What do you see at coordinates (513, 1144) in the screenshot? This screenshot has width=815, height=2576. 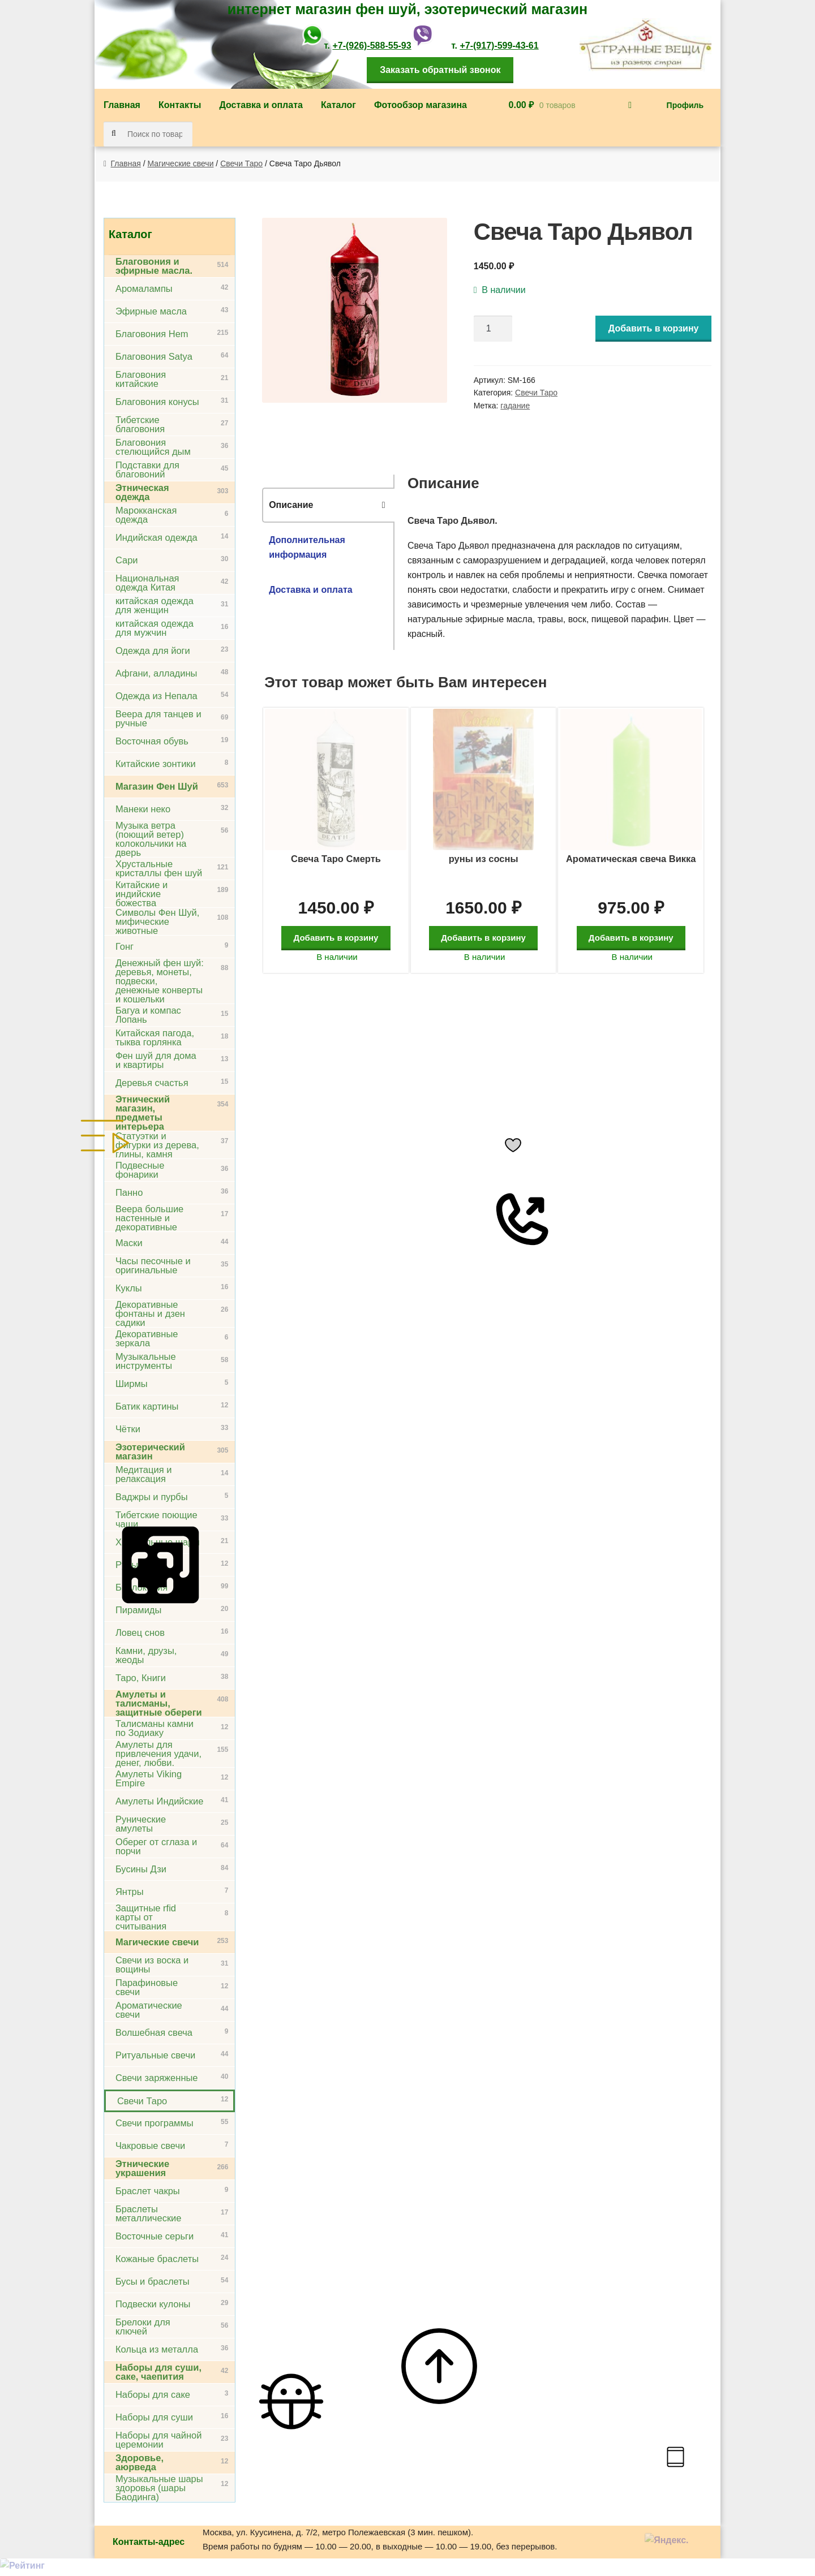 I see `add to favorites` at bounding box center [513, 1144].